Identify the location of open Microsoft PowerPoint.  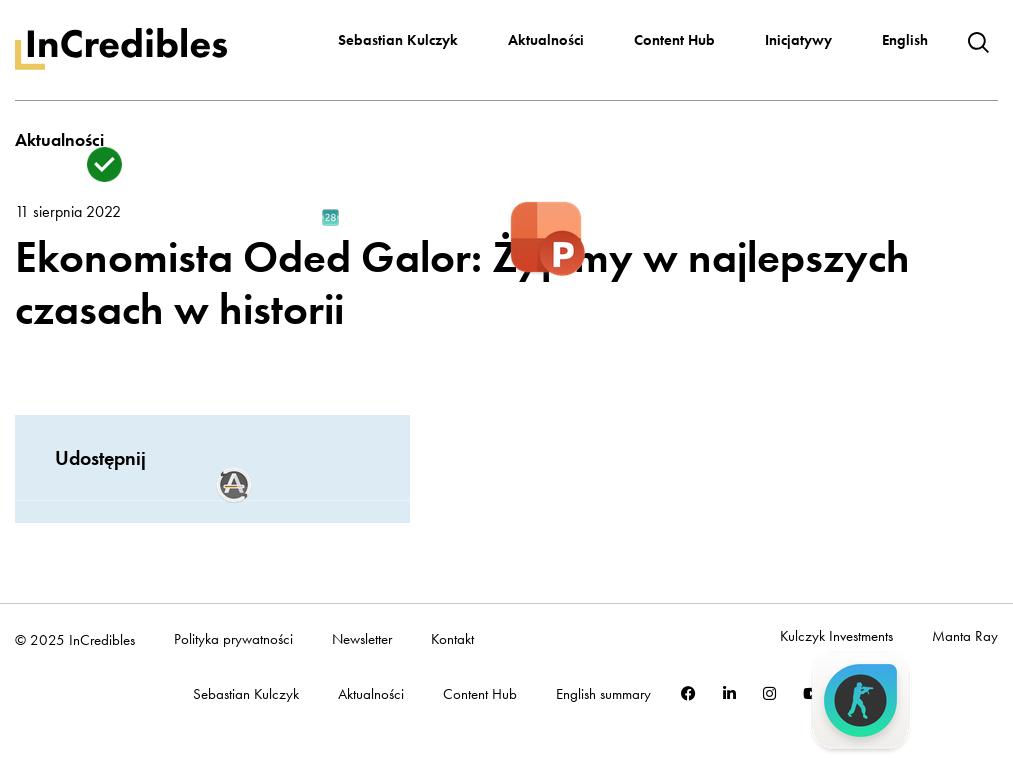
(546, 237).